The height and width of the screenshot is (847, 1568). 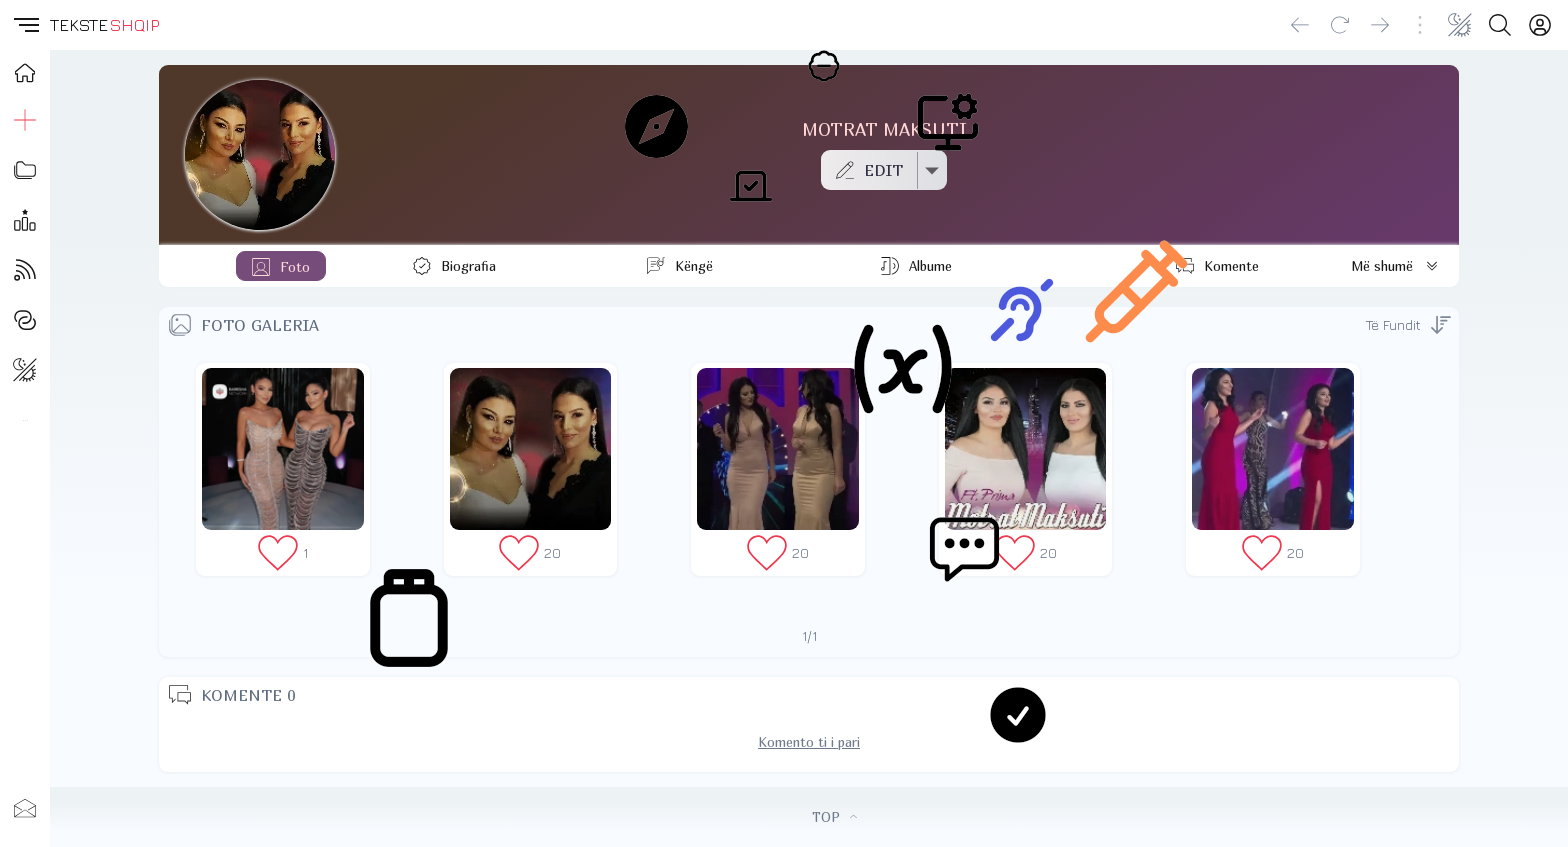 I want to click on remove a badge or label, so click(x=824, y=66).